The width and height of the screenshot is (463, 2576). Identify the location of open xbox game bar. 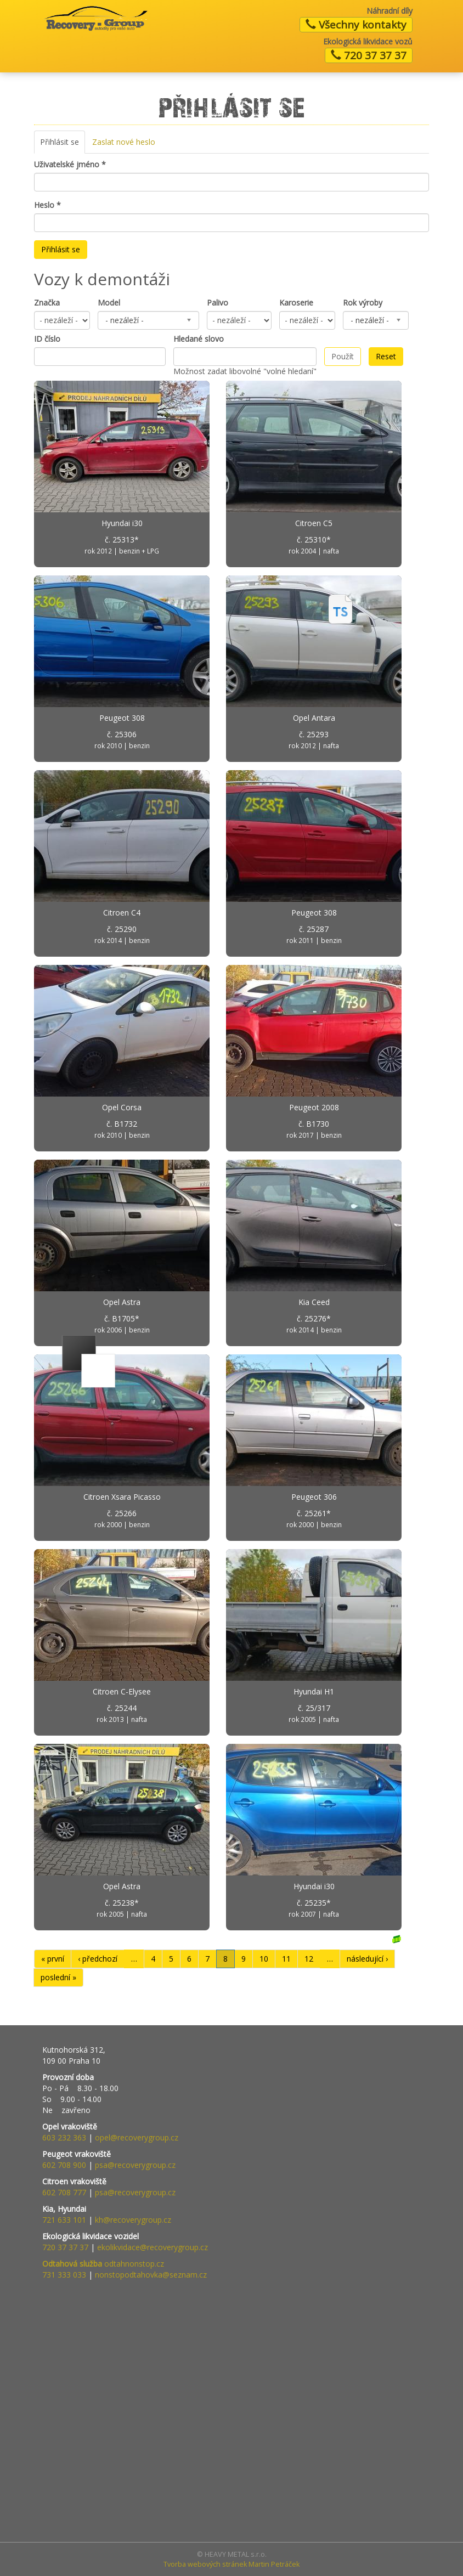
(397, 1939).